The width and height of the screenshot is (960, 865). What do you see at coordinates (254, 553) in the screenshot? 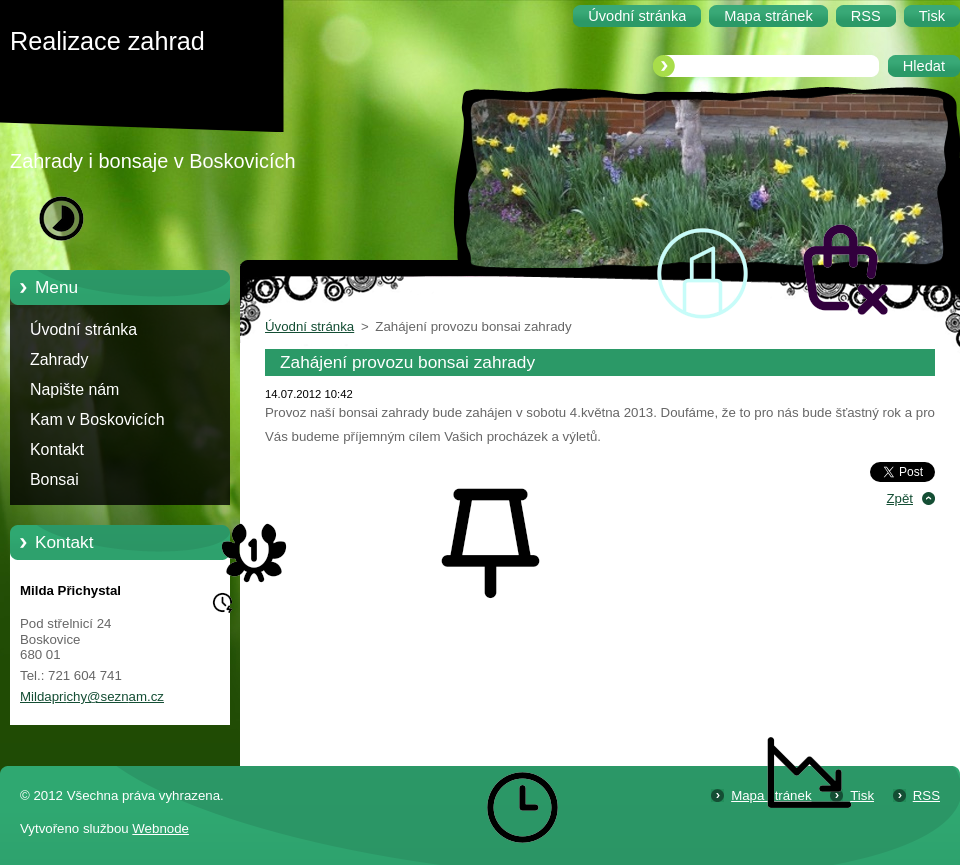
I see `indicates first place or top ranking` at bounding box center [254, 553].